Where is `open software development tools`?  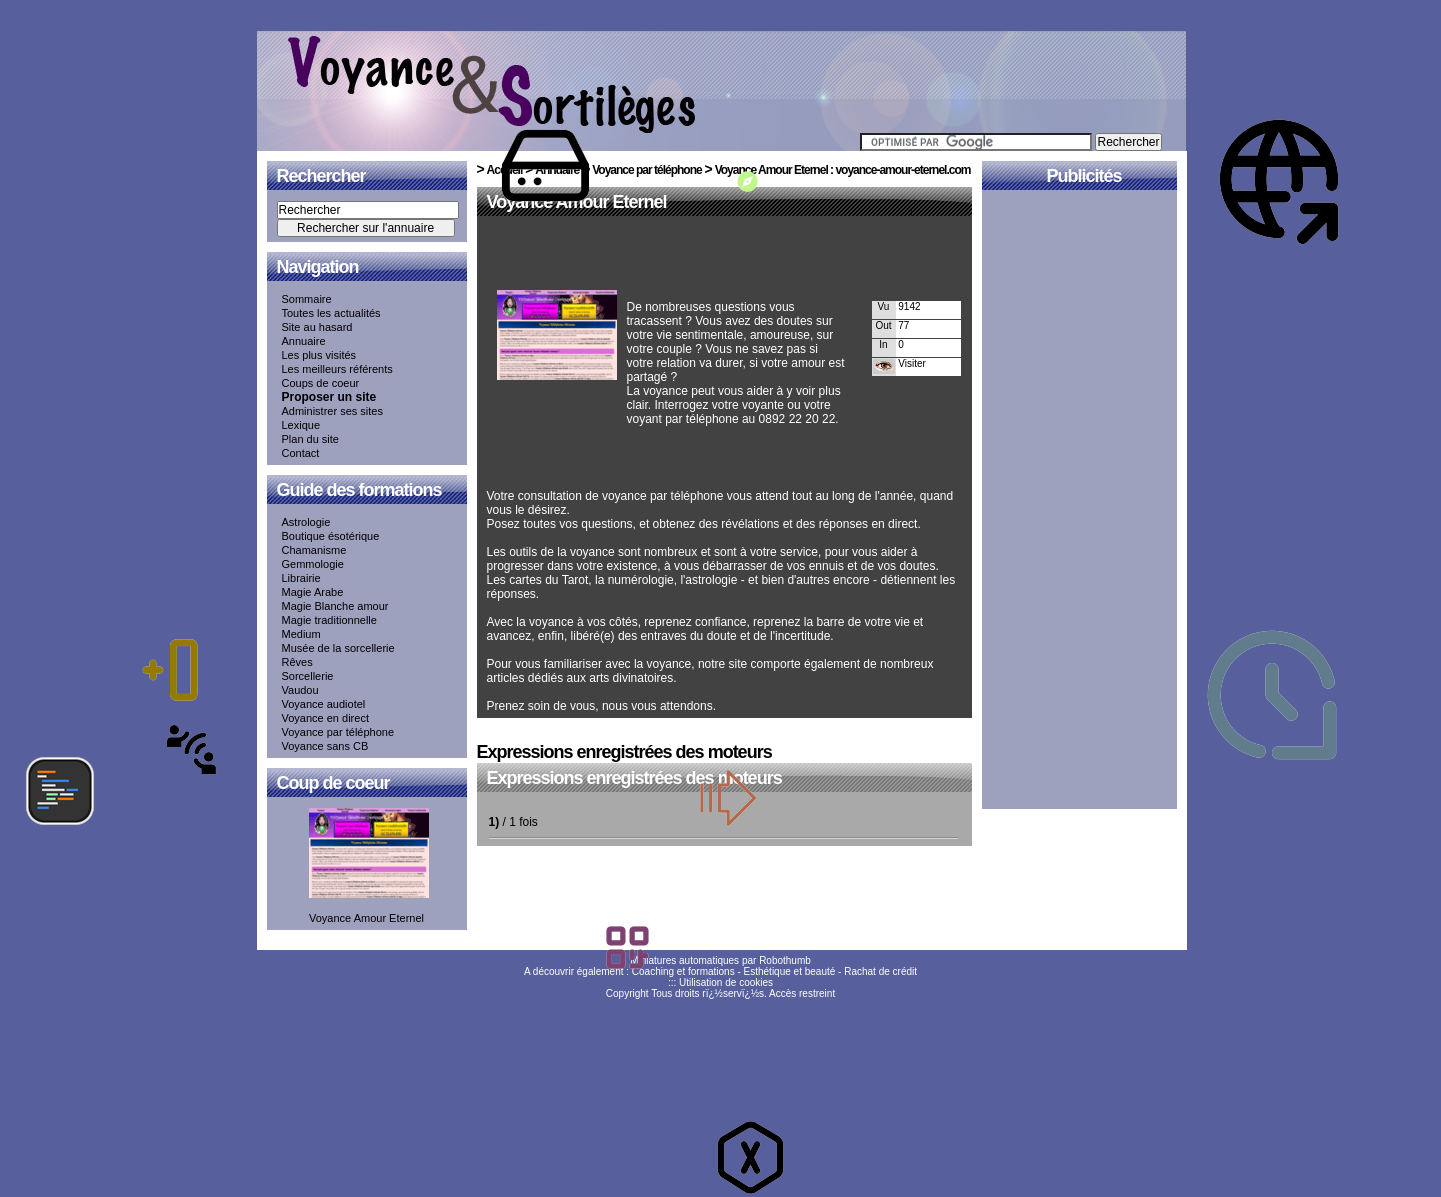 open software development tools is located at coordinates (60, 791).